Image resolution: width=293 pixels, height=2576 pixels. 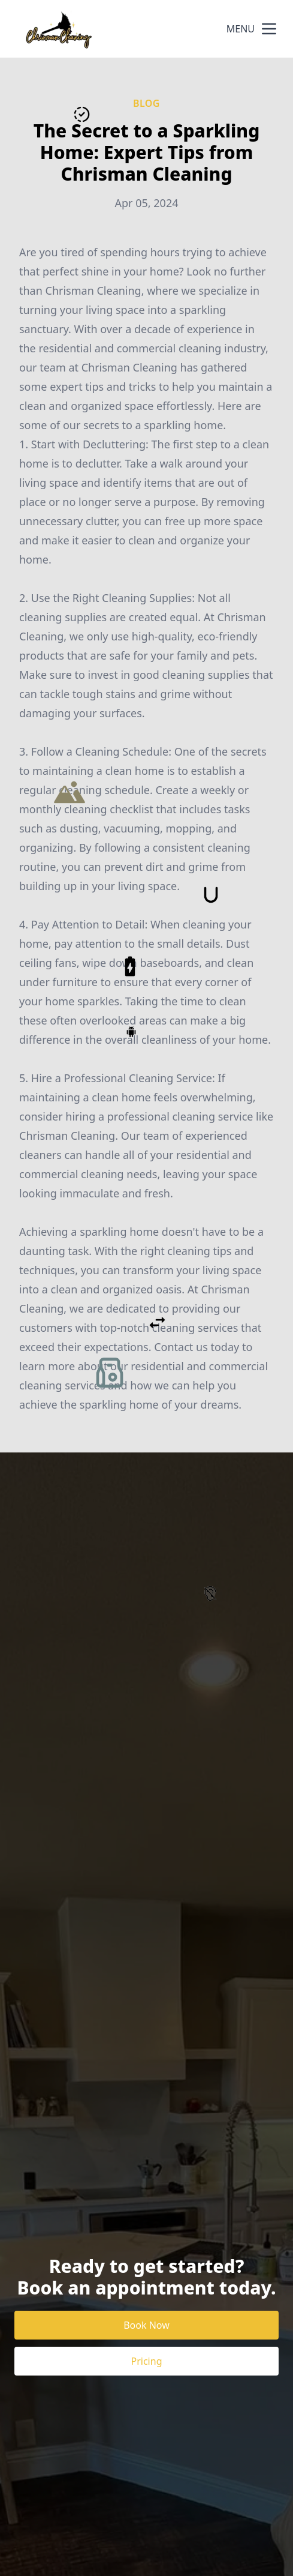 What do you see at coordinates (131, 1032) in the screenshot?
I see `android device or operating system indicator` at bounding box center [131, 1032].